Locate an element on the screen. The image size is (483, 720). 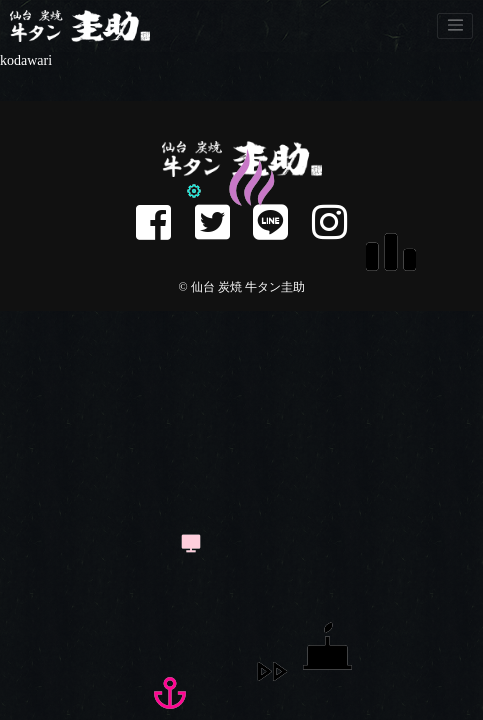
indicates hot or trending content is located at coordinates (252, 178).